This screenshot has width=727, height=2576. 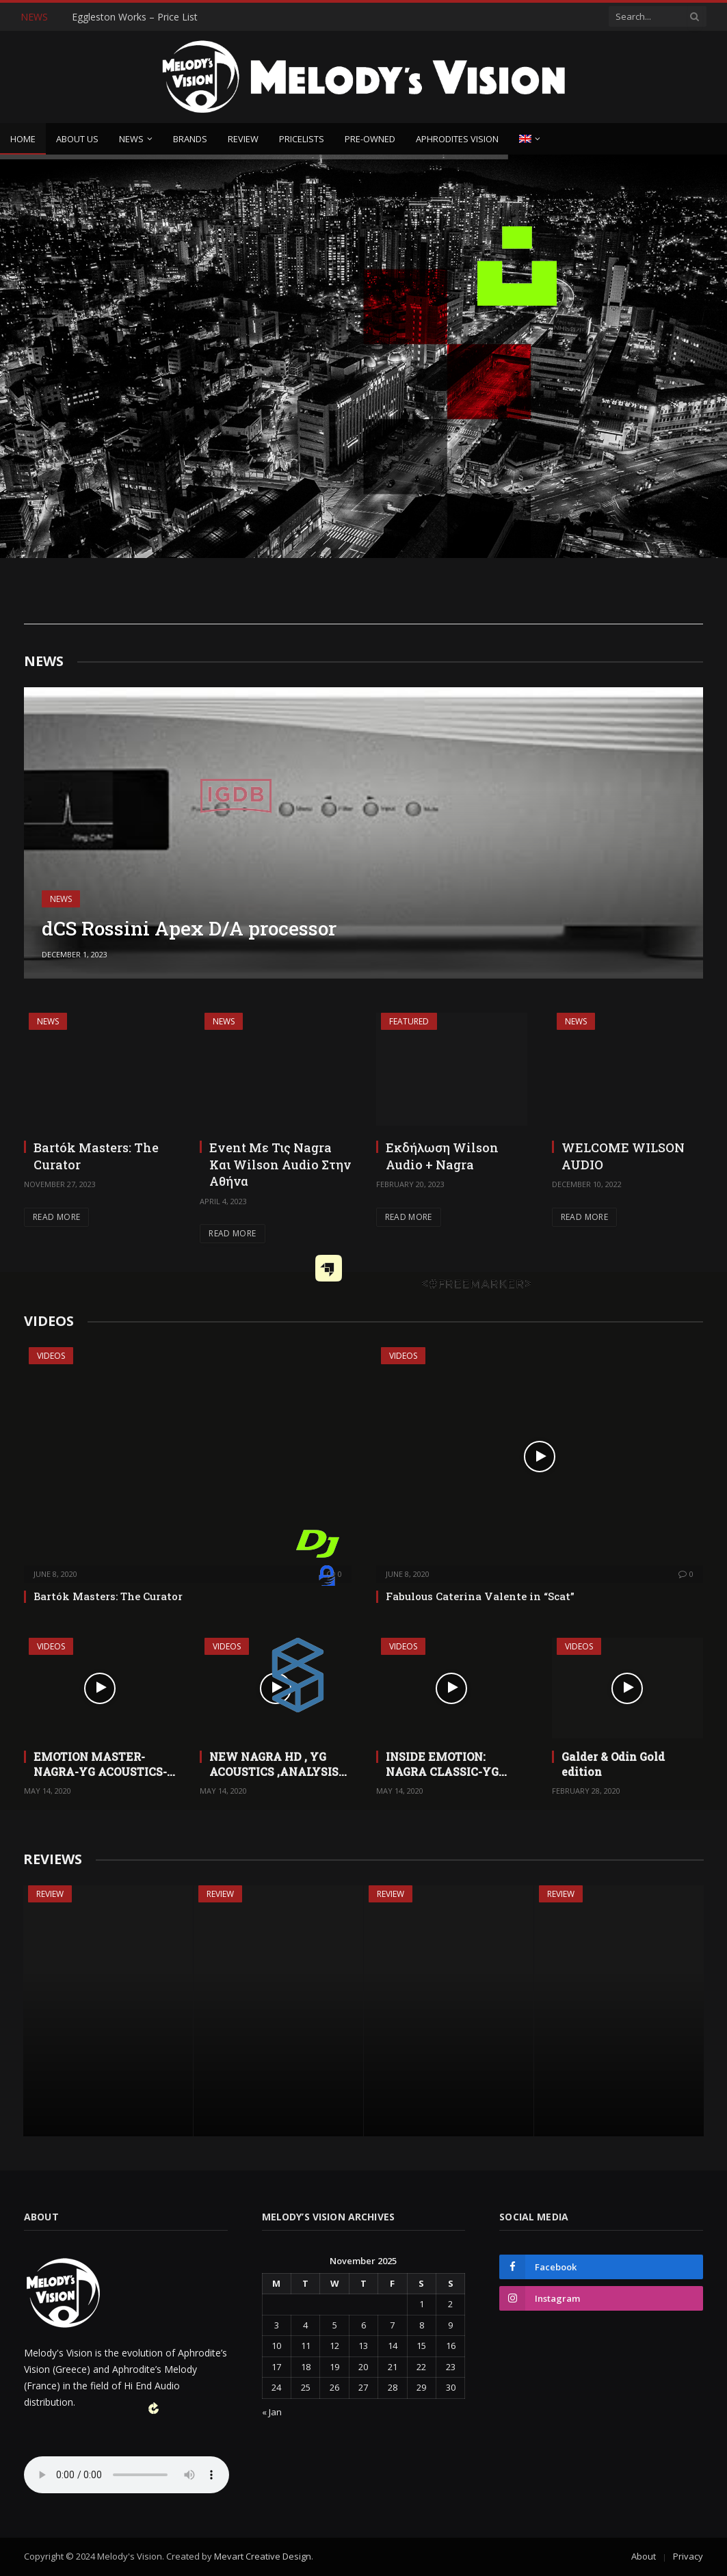 What do you see at coordinates (476, 1284) in the screenshot?
I see `apache freemarker template engine logo` at bounding box center [476, 1284].